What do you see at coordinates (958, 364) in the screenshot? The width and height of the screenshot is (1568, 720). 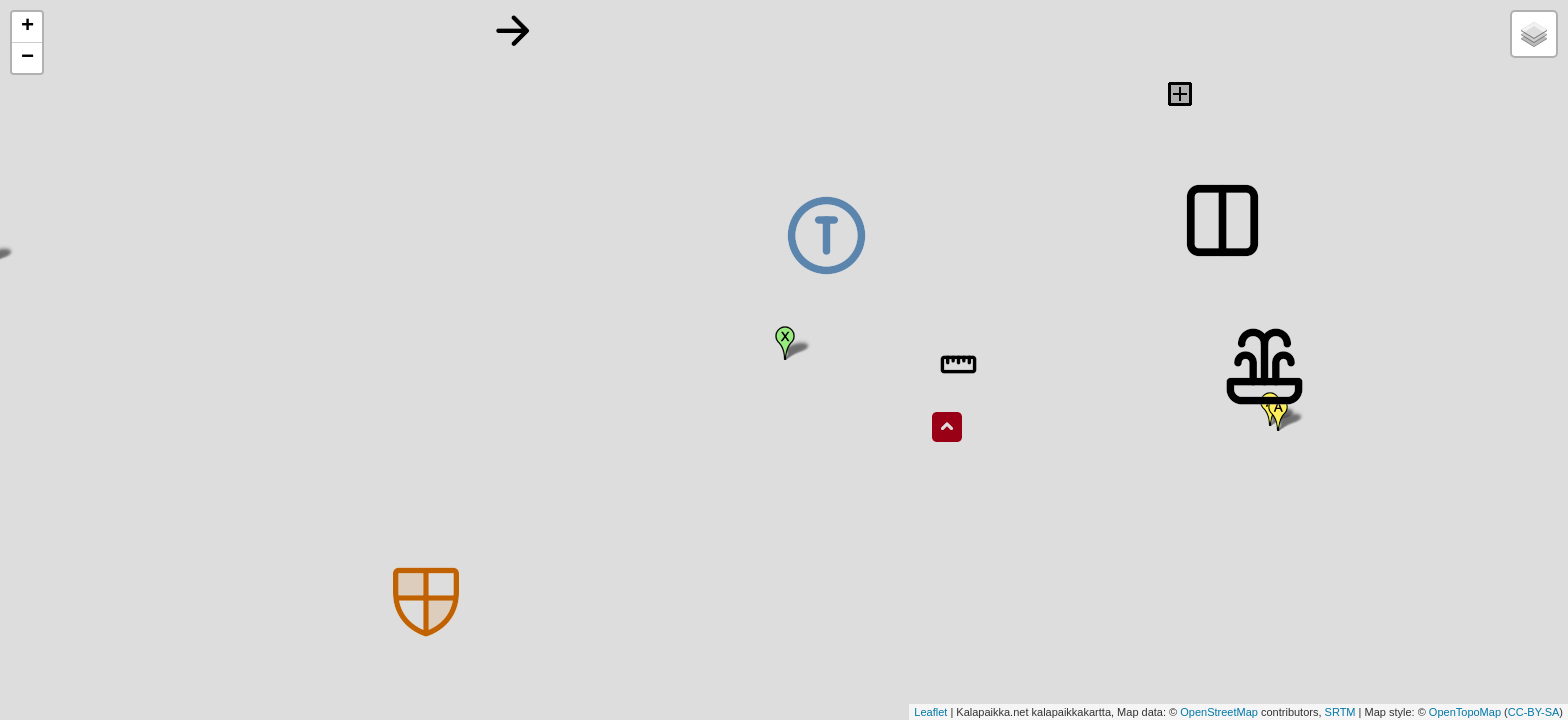 I see `measure dimensions or distances` at bounding box center [958, 364].